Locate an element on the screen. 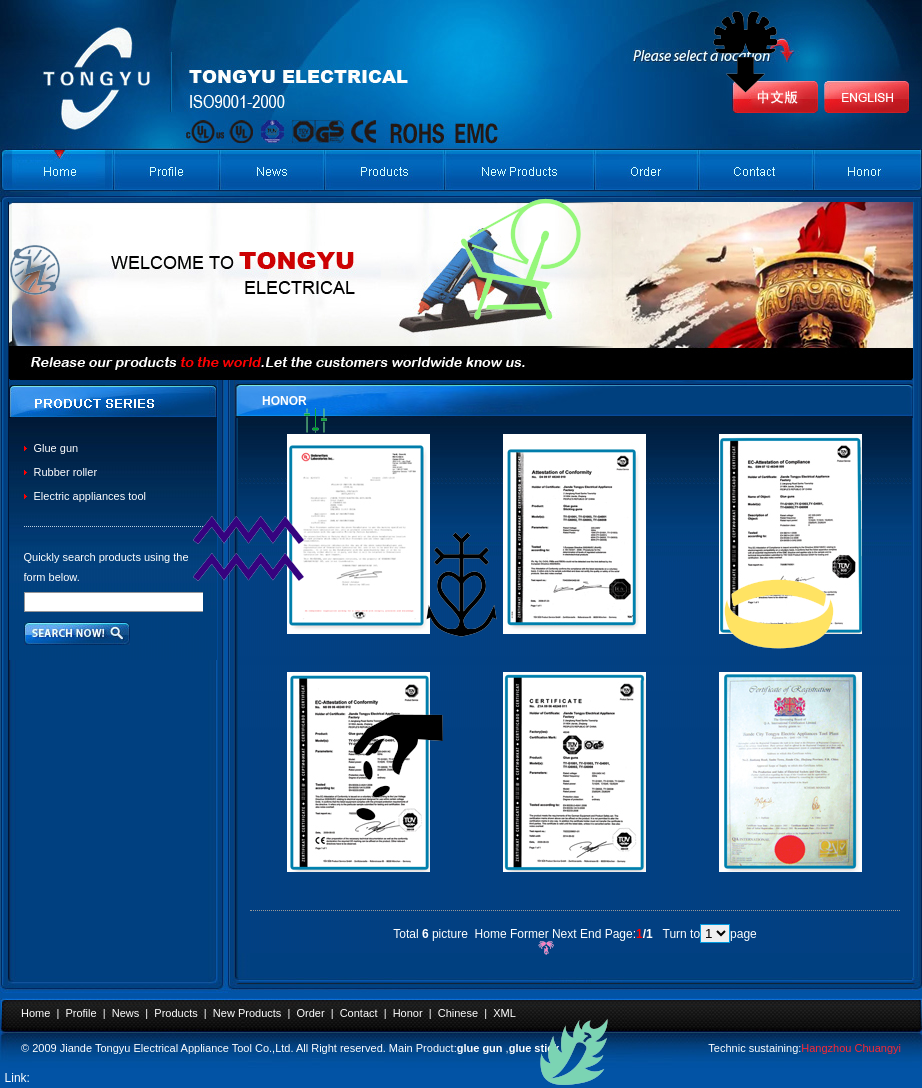 The image size is (922, 1088). adjust settings or preferences is located at coordinates (315, 420).